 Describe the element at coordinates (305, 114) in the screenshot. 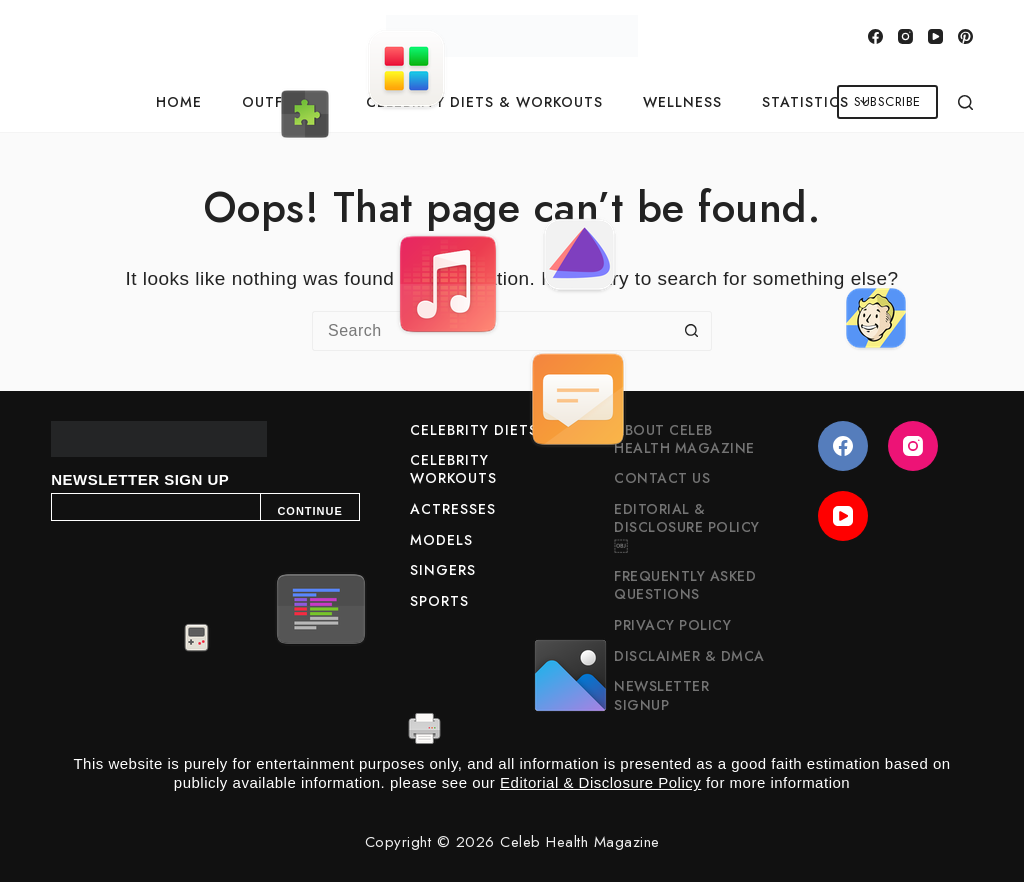

I see `browse or manage system add-ons` at that location.